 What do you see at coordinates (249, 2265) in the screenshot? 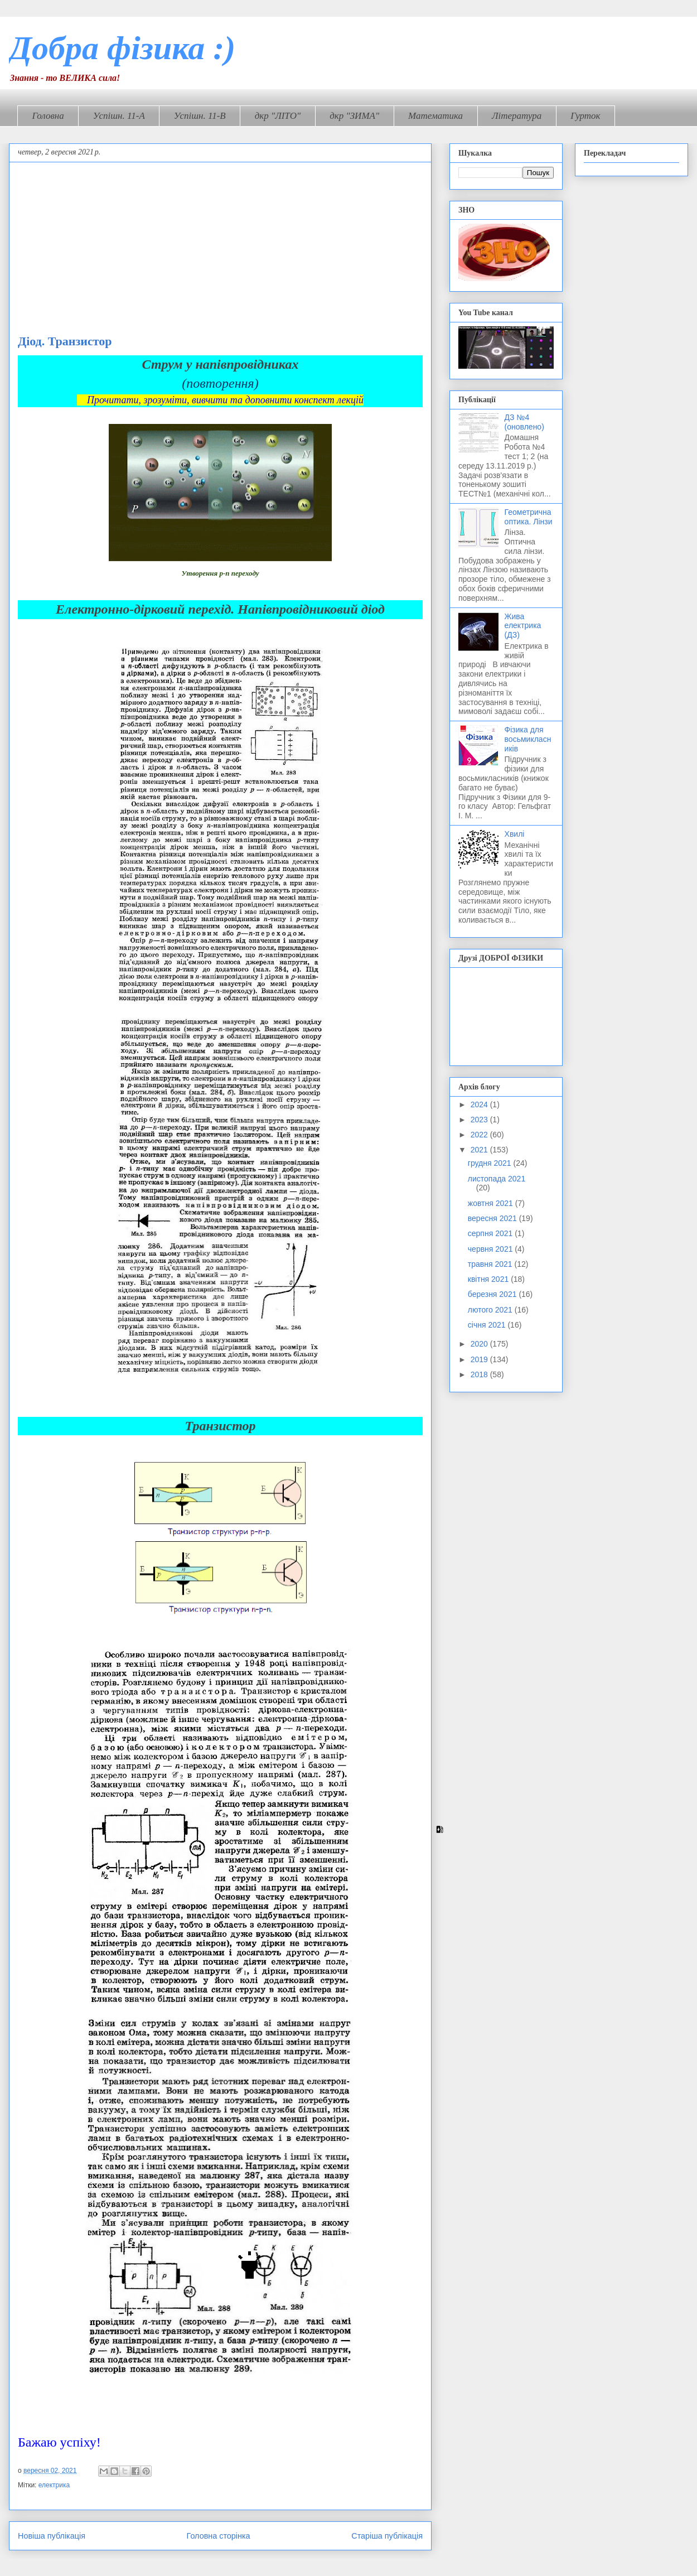
I see `highlight selected text` at bounding box center [249, 2265].